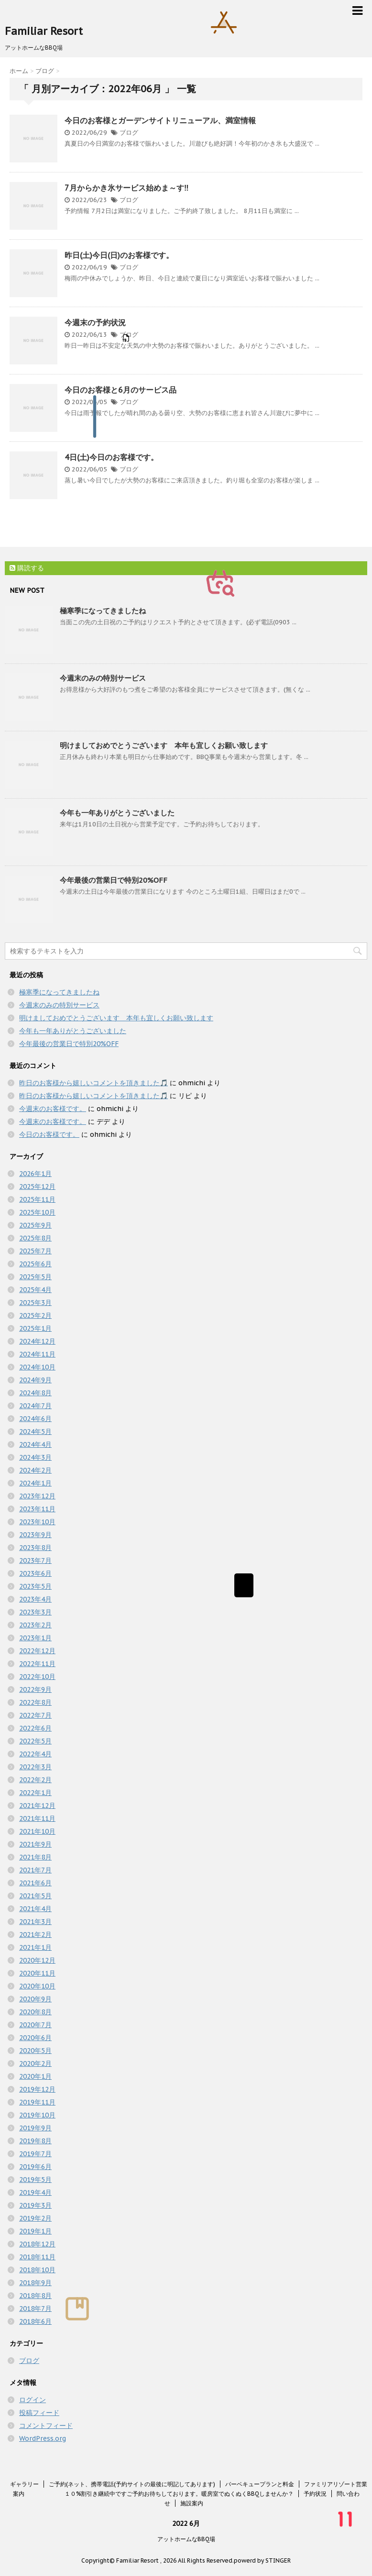 The width and height of the screenshot is (372, 2576). Describe the element at coordinates (346, 2519) in the screenshot. I see `indicates item number 11 in a list or sequence` at that location.